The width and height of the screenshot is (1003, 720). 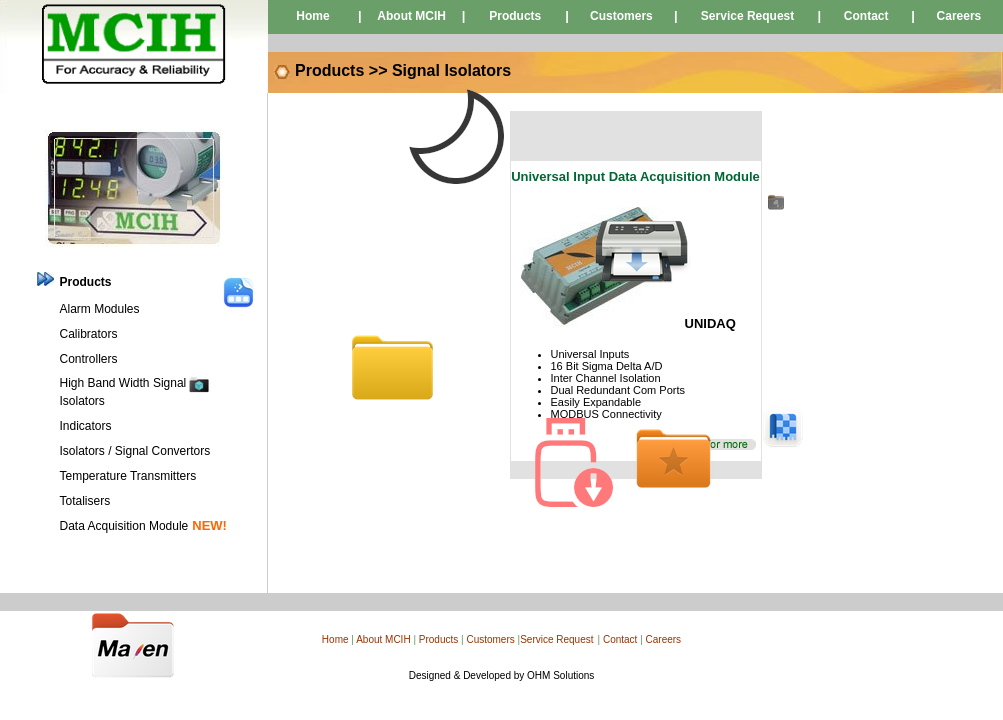 I want to click on create a bootable USB drive, so click(x=568, y=462).